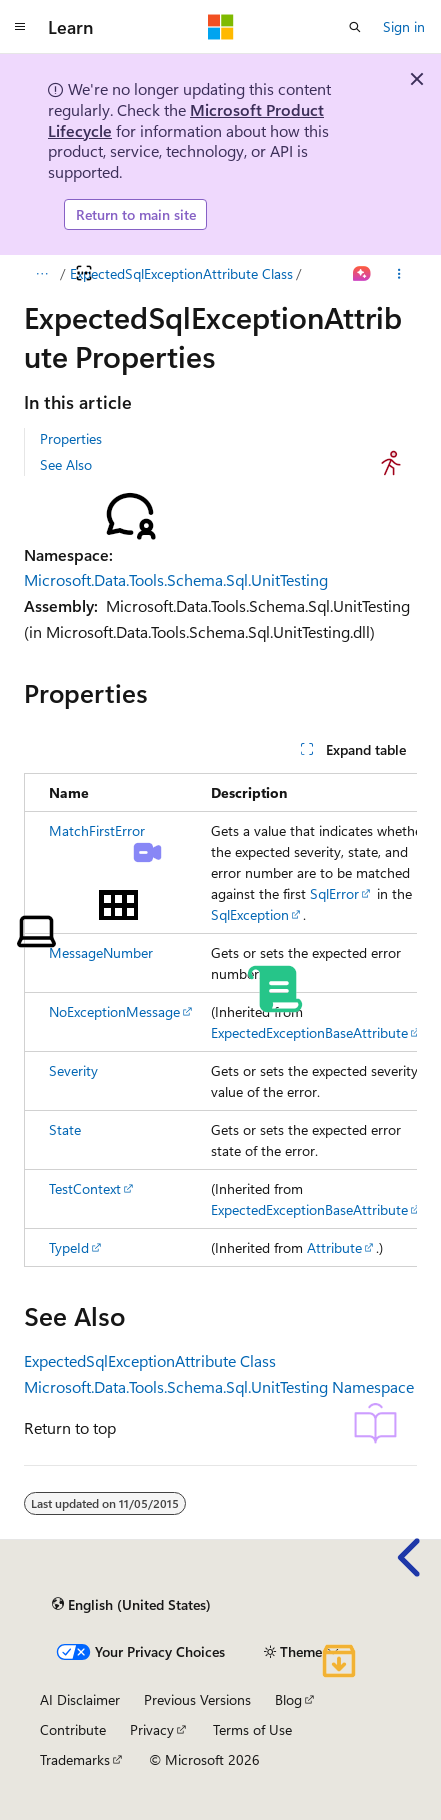  I want to click on switch to desktop view, so click(36, 930).